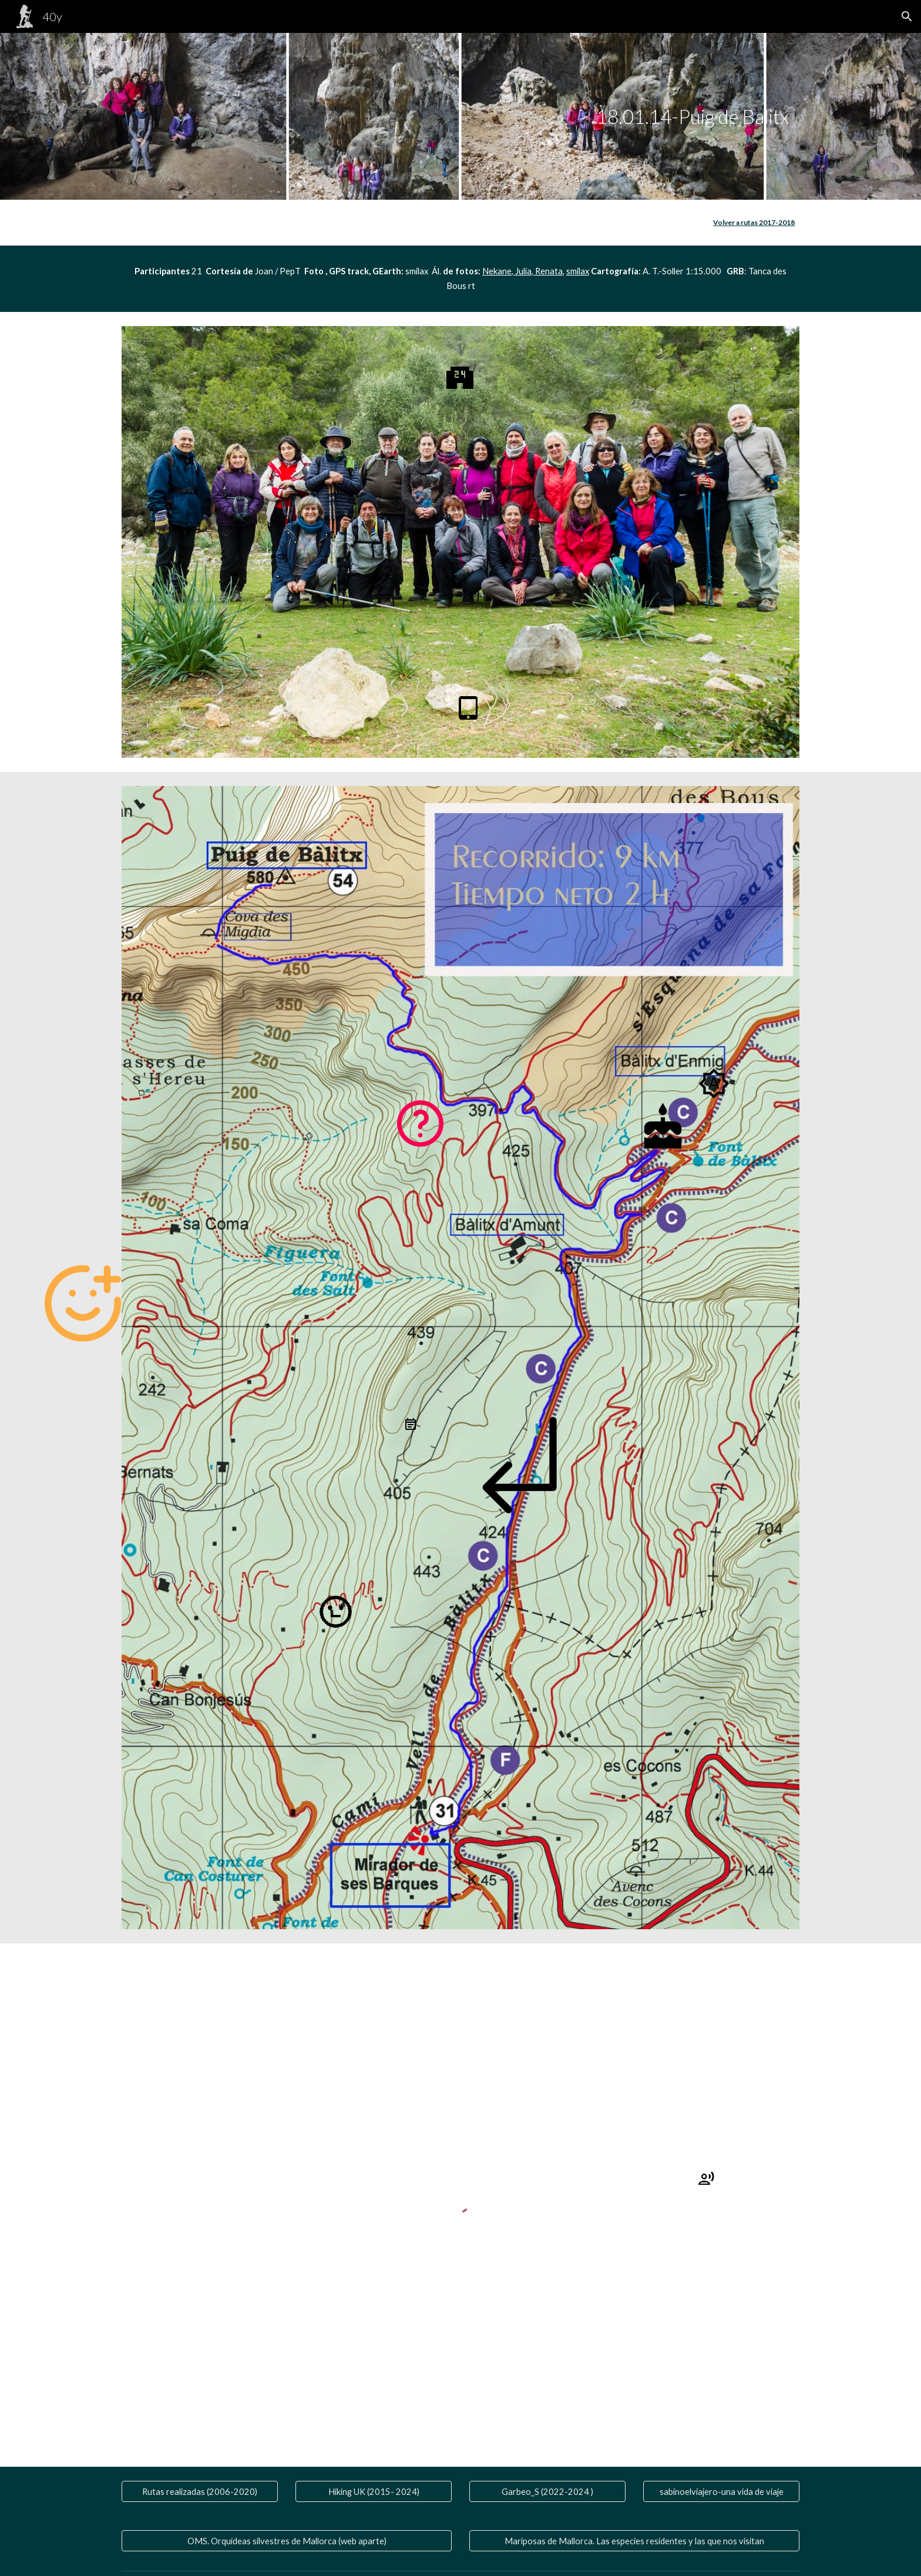 The height and width of the screenshot is (2576, 921). Describe the element at coordinates (469, 708) in the screenshot. I see `switch to tablet view or mode` at that location.